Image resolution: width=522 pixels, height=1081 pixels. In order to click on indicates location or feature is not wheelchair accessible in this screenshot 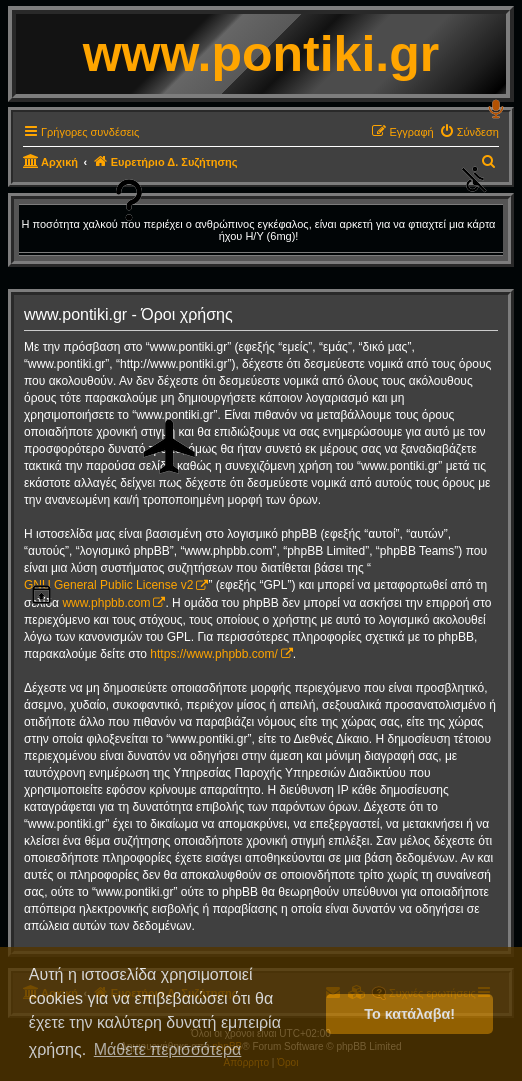, I will do `click(475, 179)`.